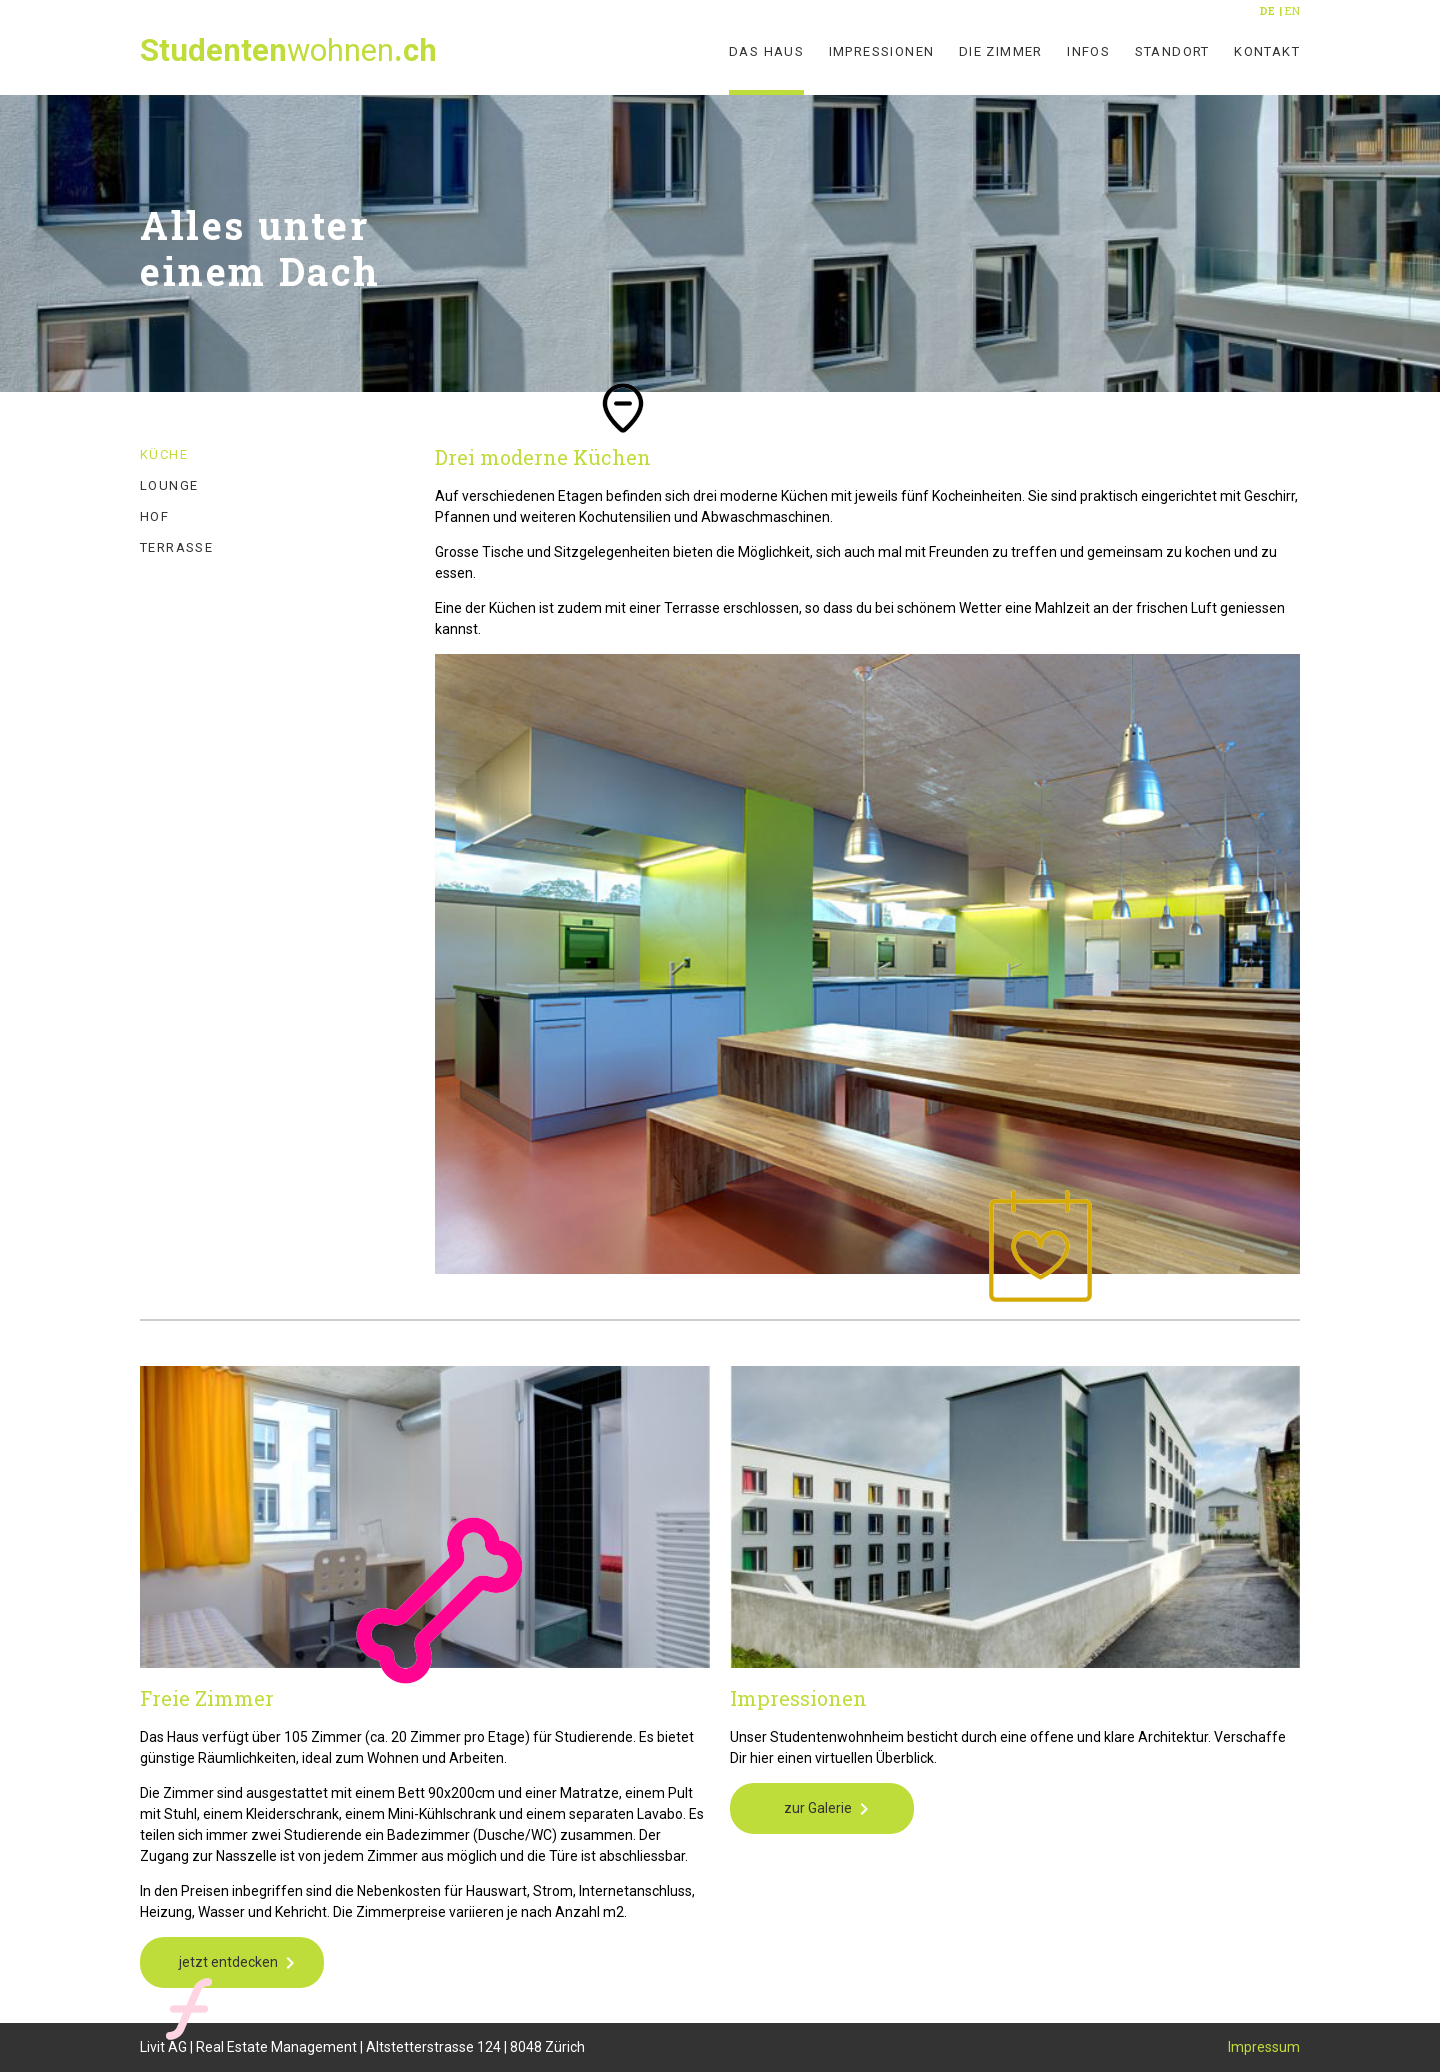 The width and height of the screenshot is (1440, 2072). Describe the element at coordinates (623, 408) in the screenshot. I see `remove a saved location` at that location.